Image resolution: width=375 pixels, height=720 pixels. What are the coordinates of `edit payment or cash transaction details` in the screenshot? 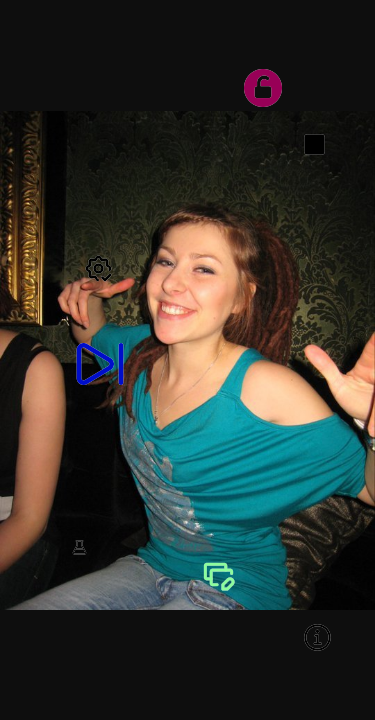 It's located at (218, 574).